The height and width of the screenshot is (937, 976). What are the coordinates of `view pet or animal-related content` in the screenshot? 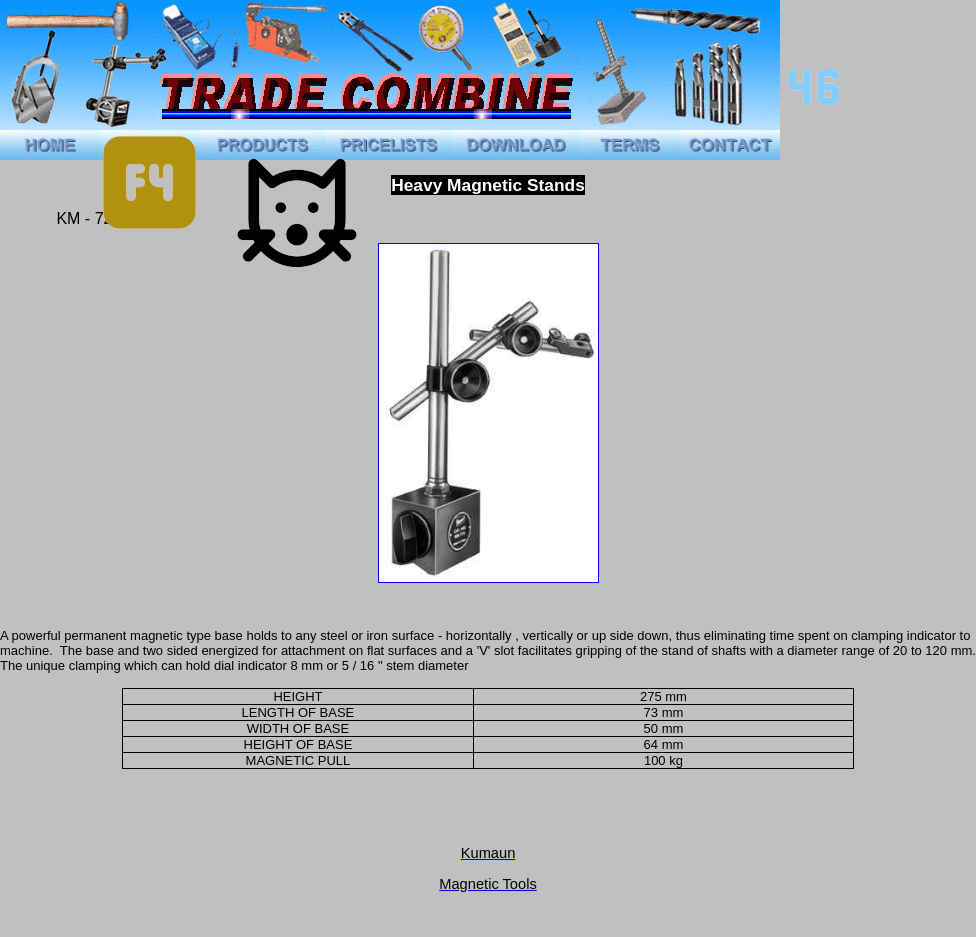 It's located at (297, 213).